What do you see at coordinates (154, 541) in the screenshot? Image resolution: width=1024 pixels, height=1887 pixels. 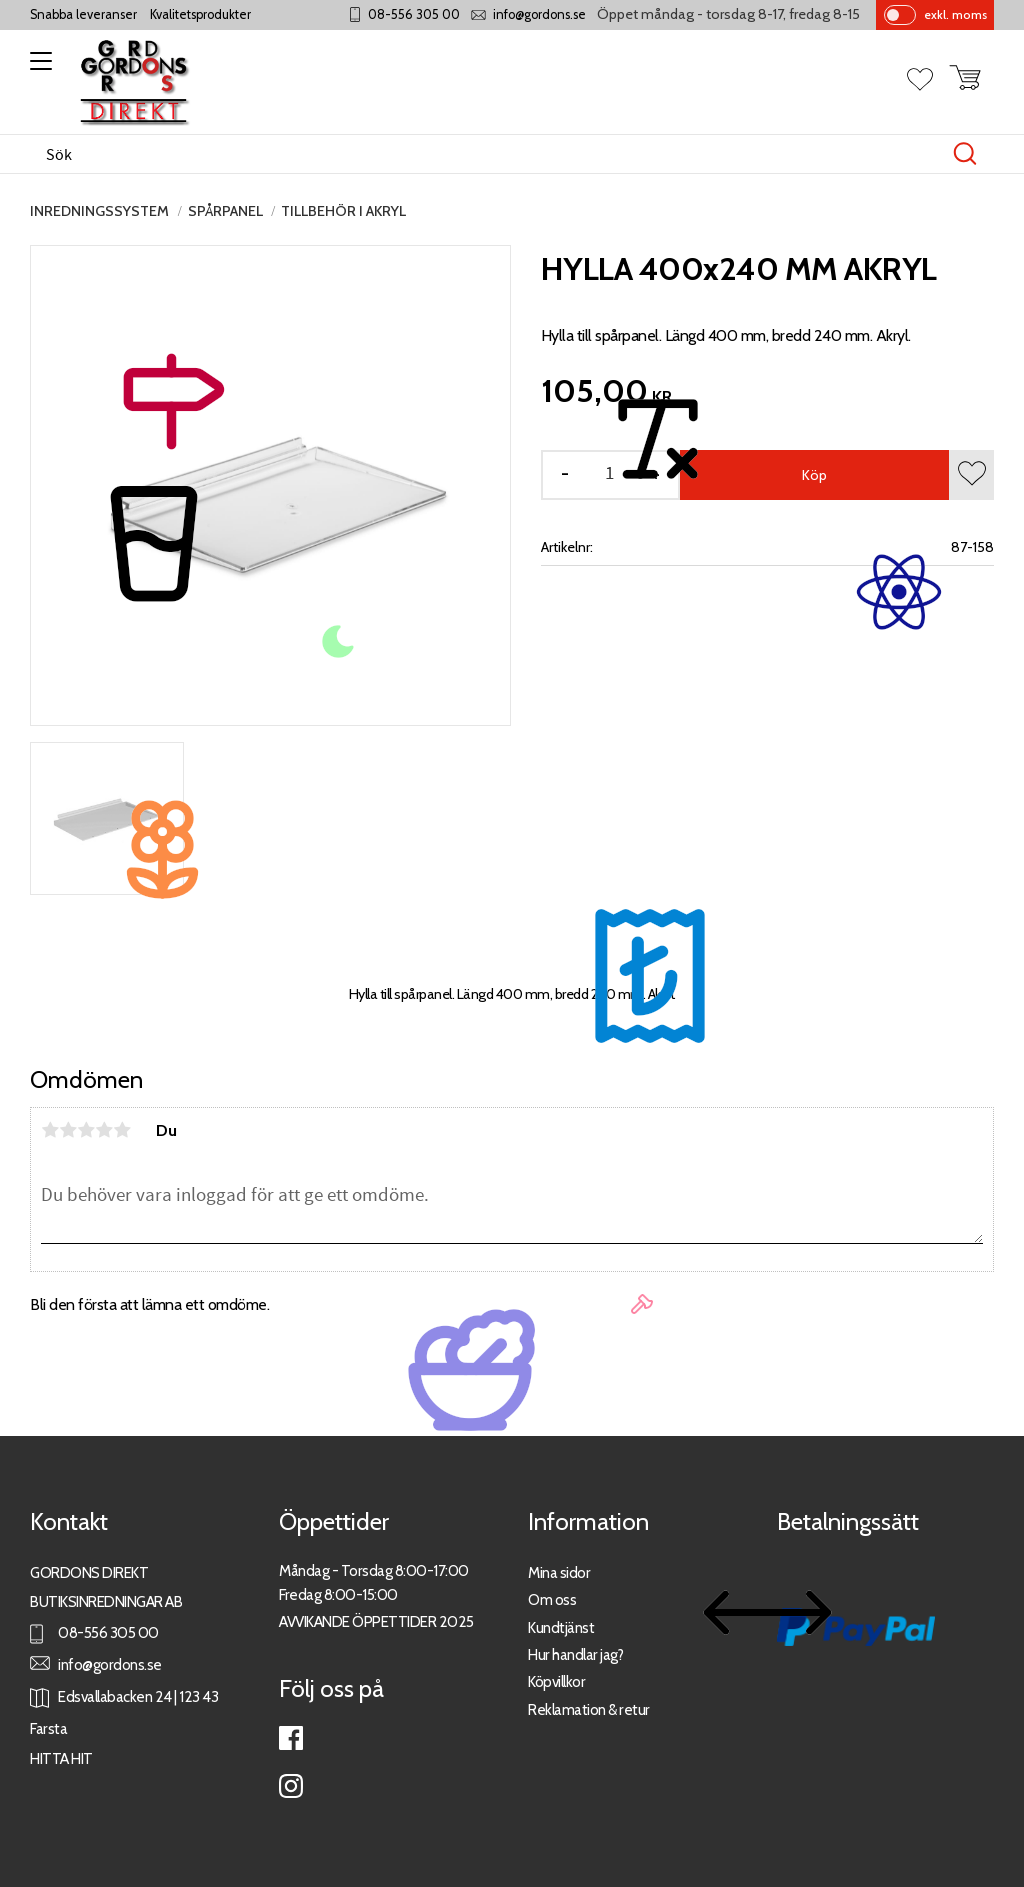 I see `track your daily water intake` at bounding box center [154, 541].